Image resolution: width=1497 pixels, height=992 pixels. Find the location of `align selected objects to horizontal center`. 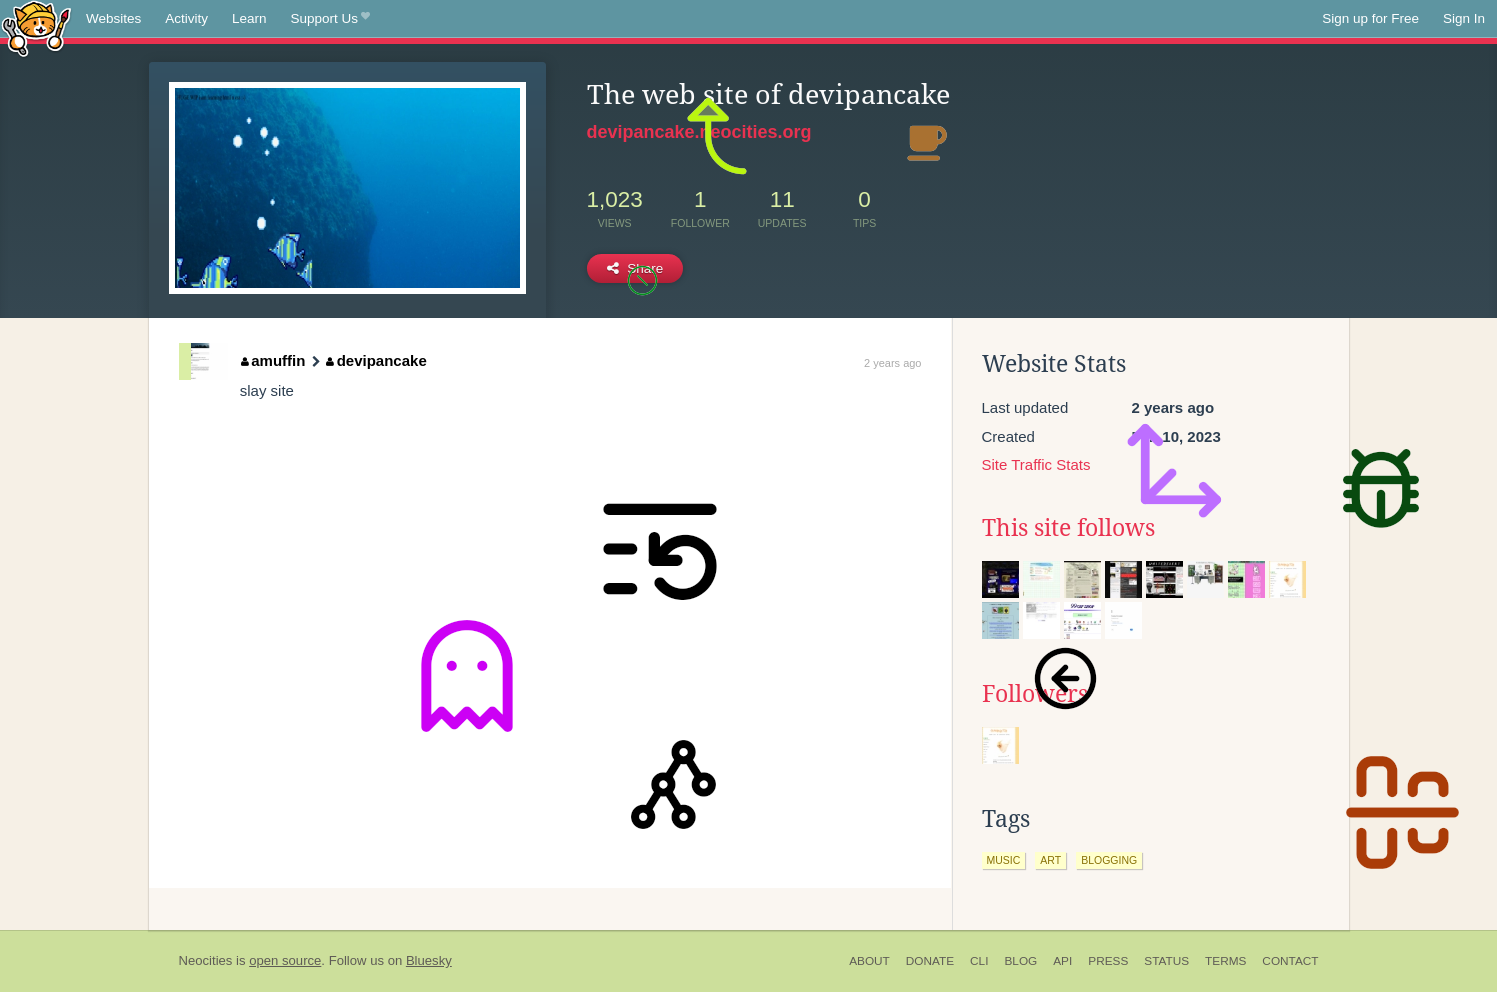

align selected objects to horizontal center is located at coordinates (1402, 812).